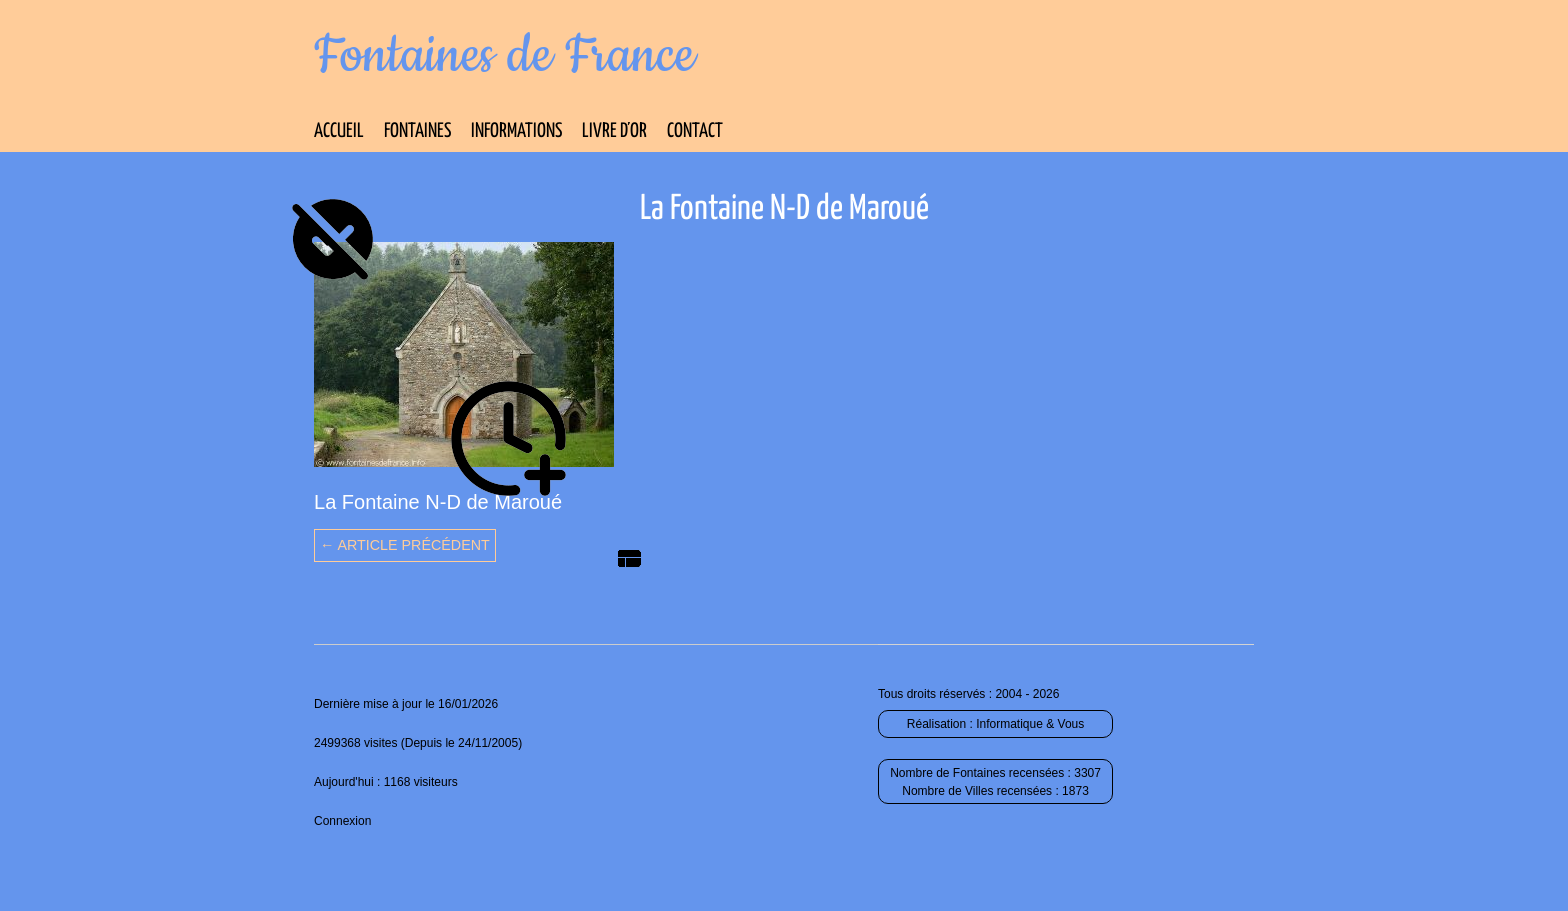 The height and width of the screenshot is (911, 1568). Describe the element at coordinates (628, 558) in the screenshot. I see `switch to compact view layout` at that location.